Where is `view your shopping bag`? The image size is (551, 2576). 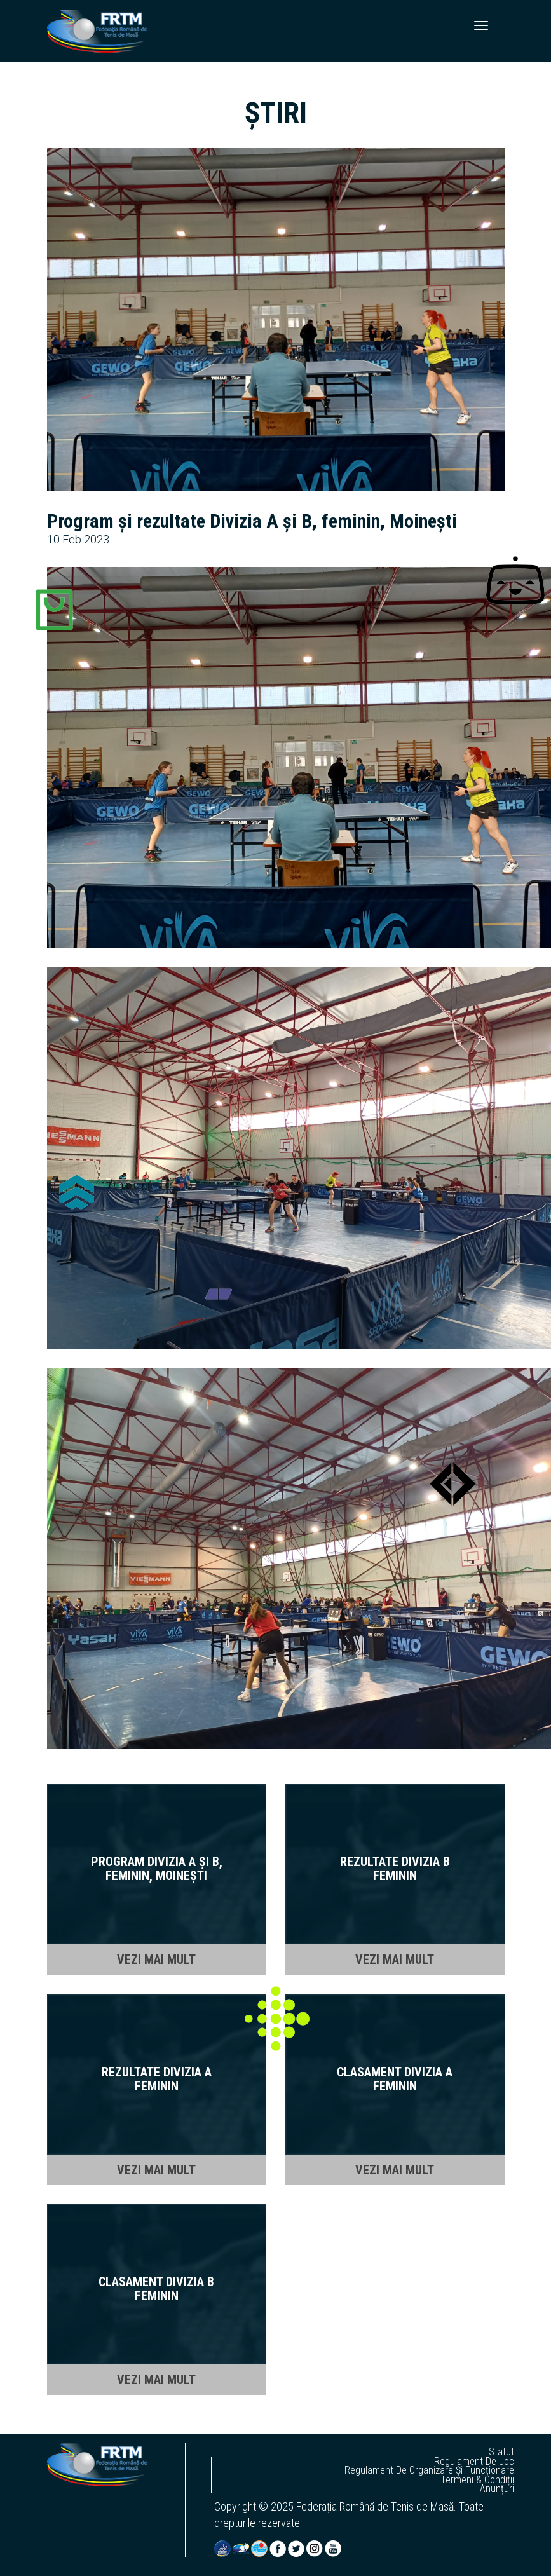
view your shopping bag is located at coordinates (54, 610).